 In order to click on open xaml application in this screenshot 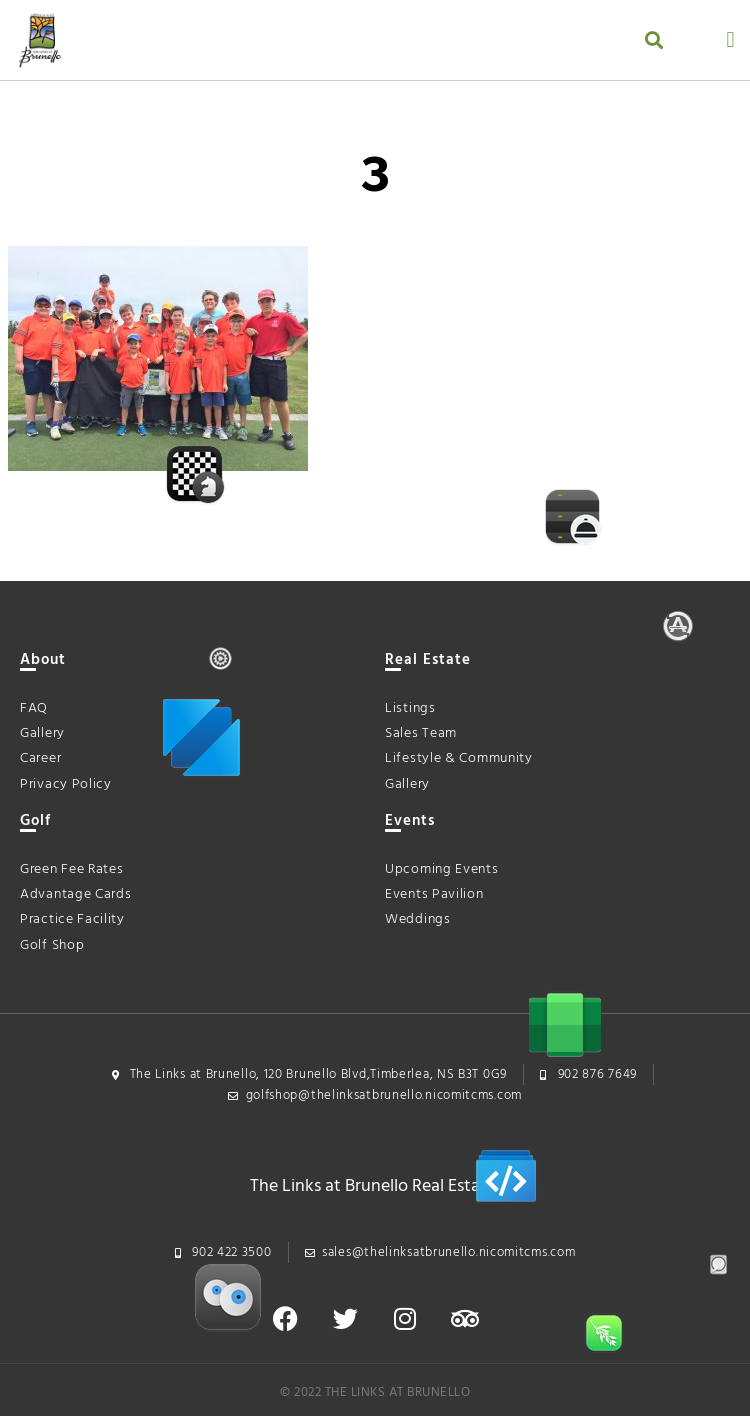, I will do `click(506, 1177)`.